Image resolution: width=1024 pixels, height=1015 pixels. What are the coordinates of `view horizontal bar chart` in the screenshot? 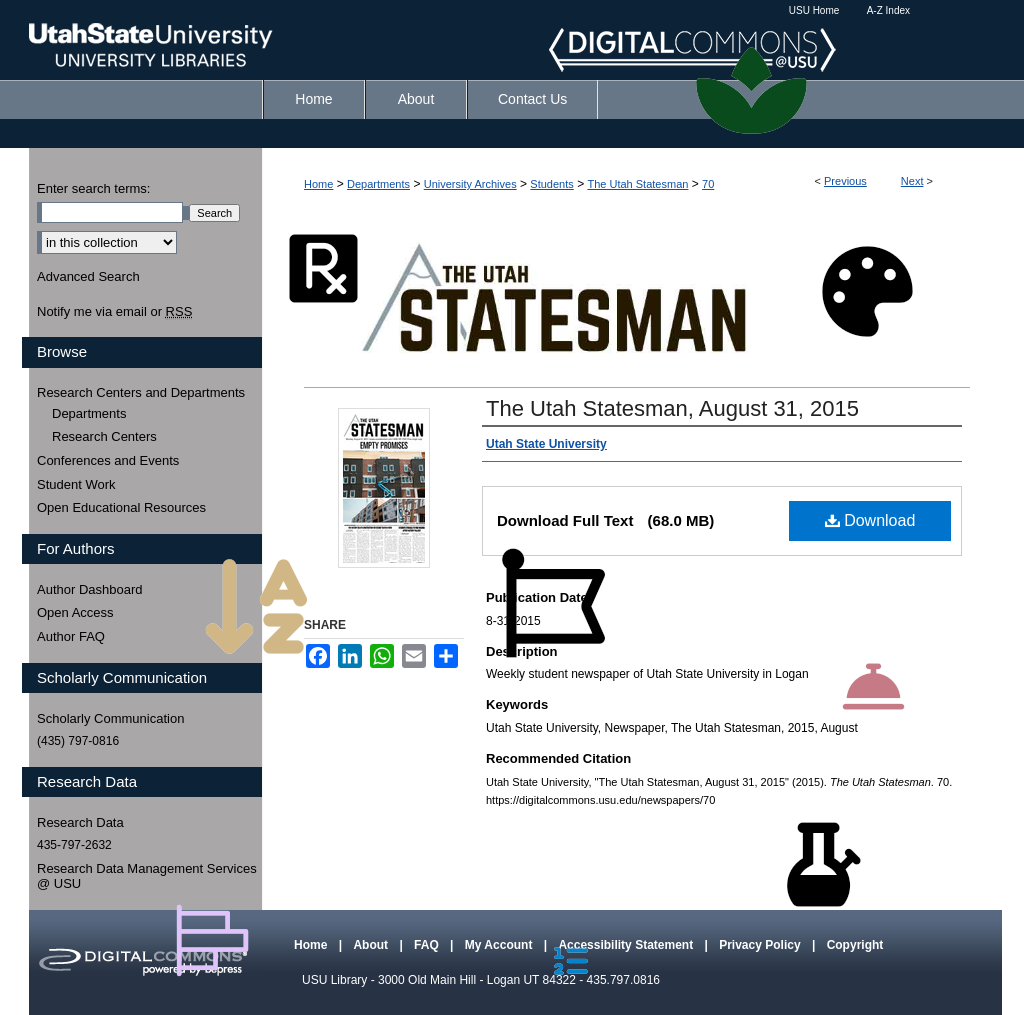 It's located at (209, 940).